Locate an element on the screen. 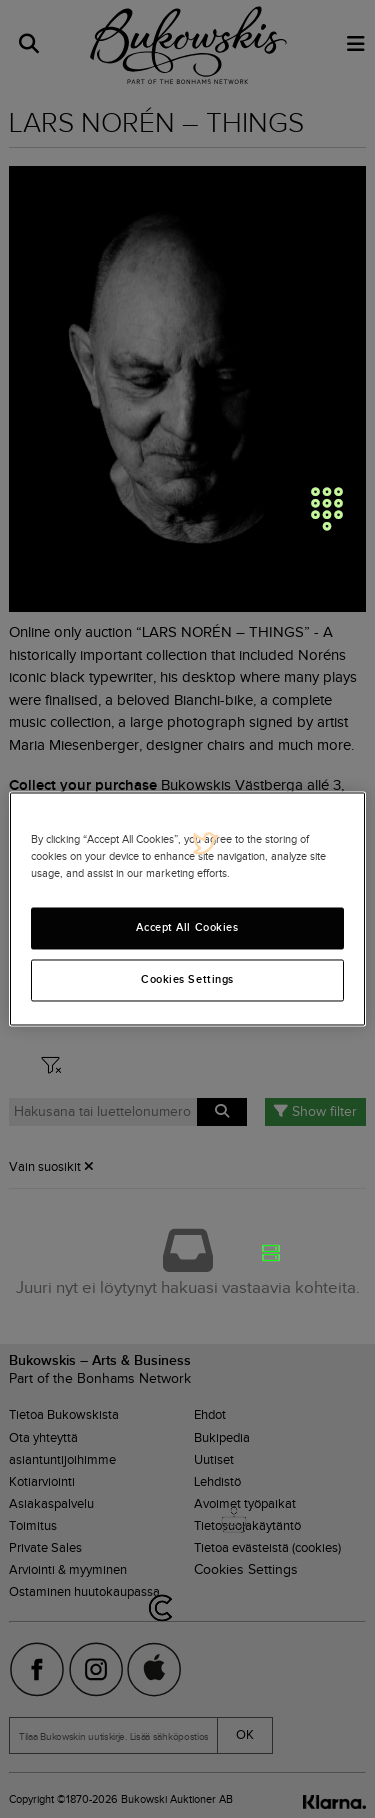 This screenshot has height=1818, width=375. view birthday or celebration reminders is located at coordinates (234, 1521).